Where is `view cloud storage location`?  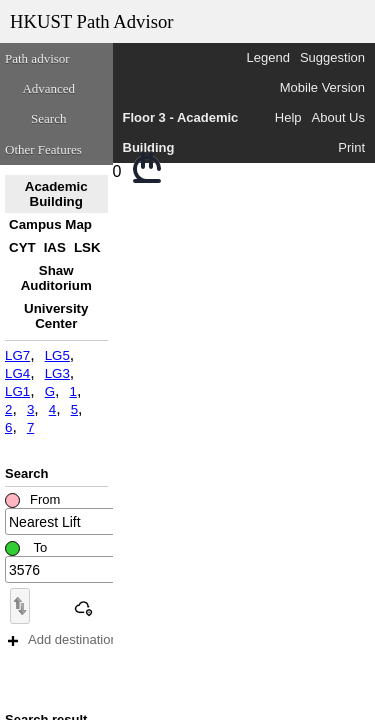 view cloud storage location is located at coordinates (83, 607).